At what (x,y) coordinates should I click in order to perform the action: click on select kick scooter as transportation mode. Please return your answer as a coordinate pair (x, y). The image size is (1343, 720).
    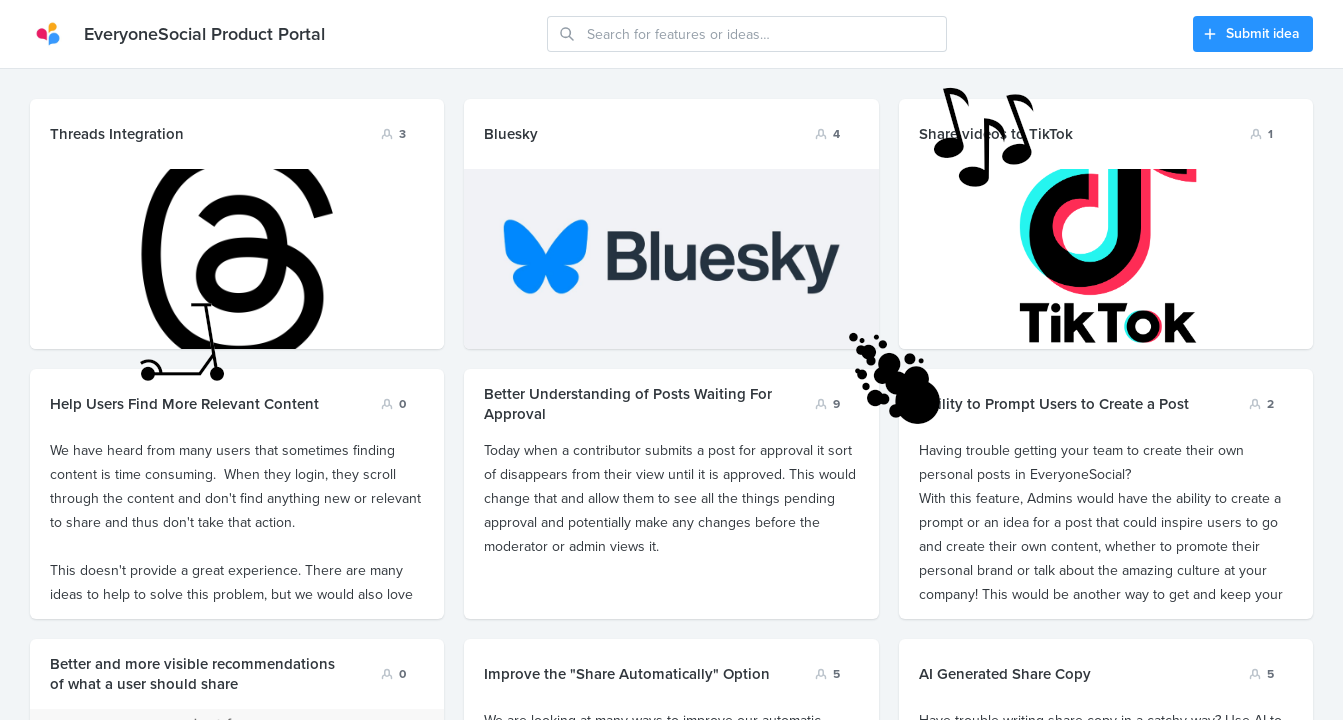
    Looking at the image, I should click on (182, 342).